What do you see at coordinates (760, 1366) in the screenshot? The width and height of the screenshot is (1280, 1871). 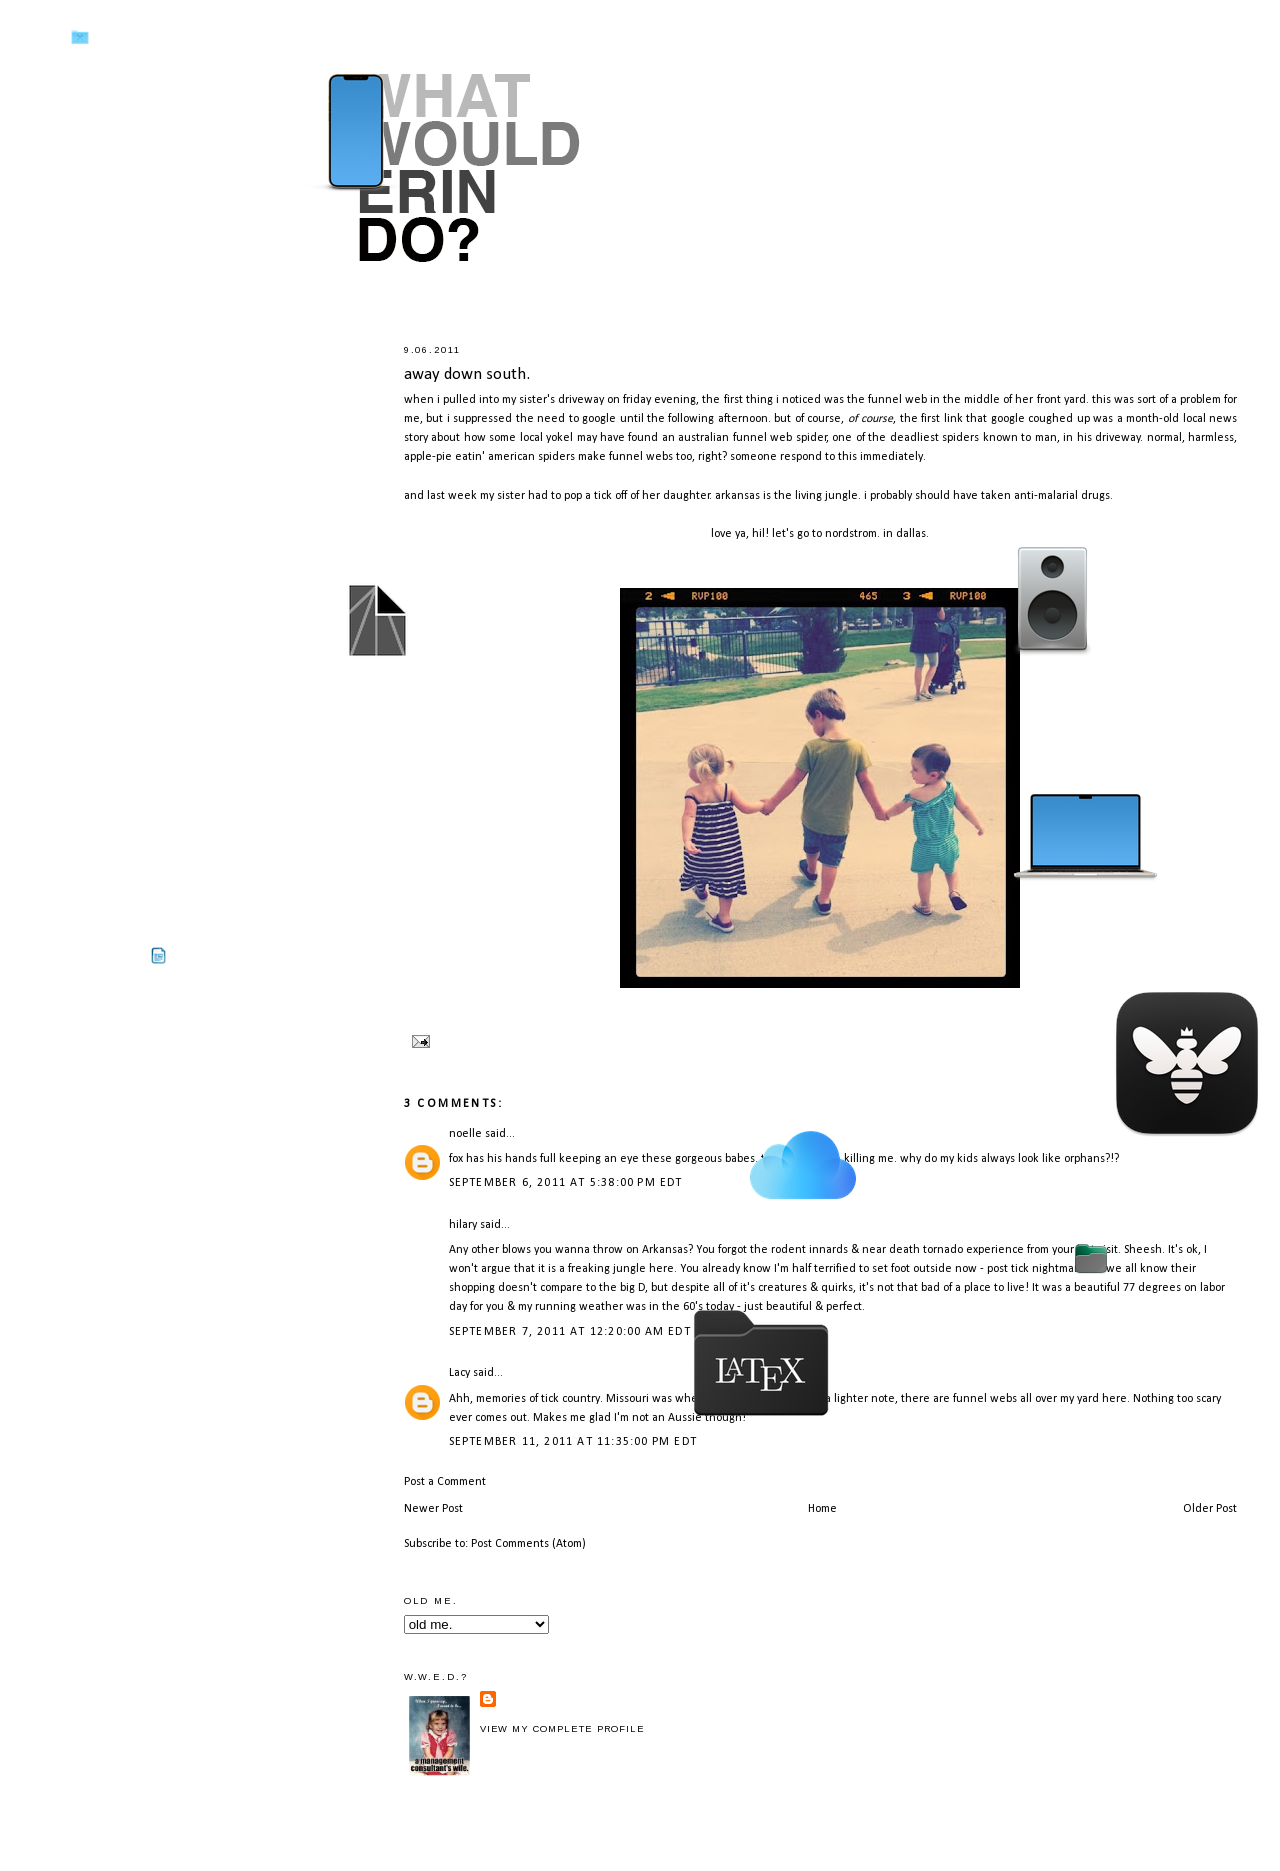 I see `open folder containing LaTeX documents` at bounding box center [760, 1366].